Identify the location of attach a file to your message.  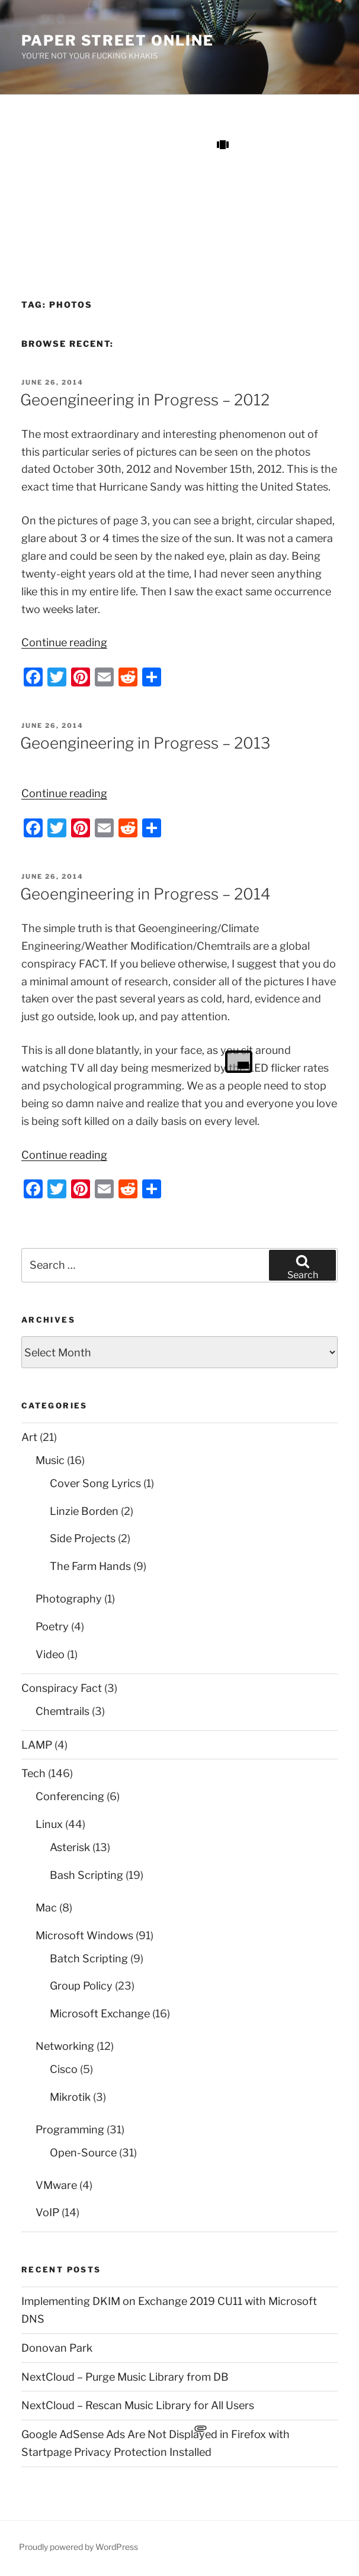
(200, 2429).